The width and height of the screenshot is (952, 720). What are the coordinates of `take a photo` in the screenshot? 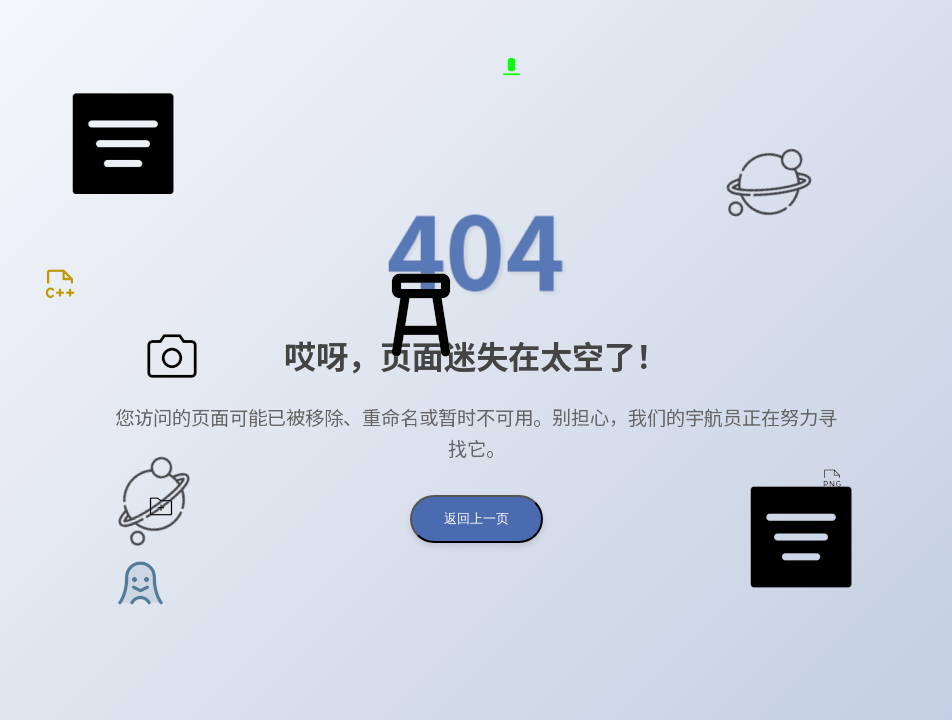 It's located at (172, 357).